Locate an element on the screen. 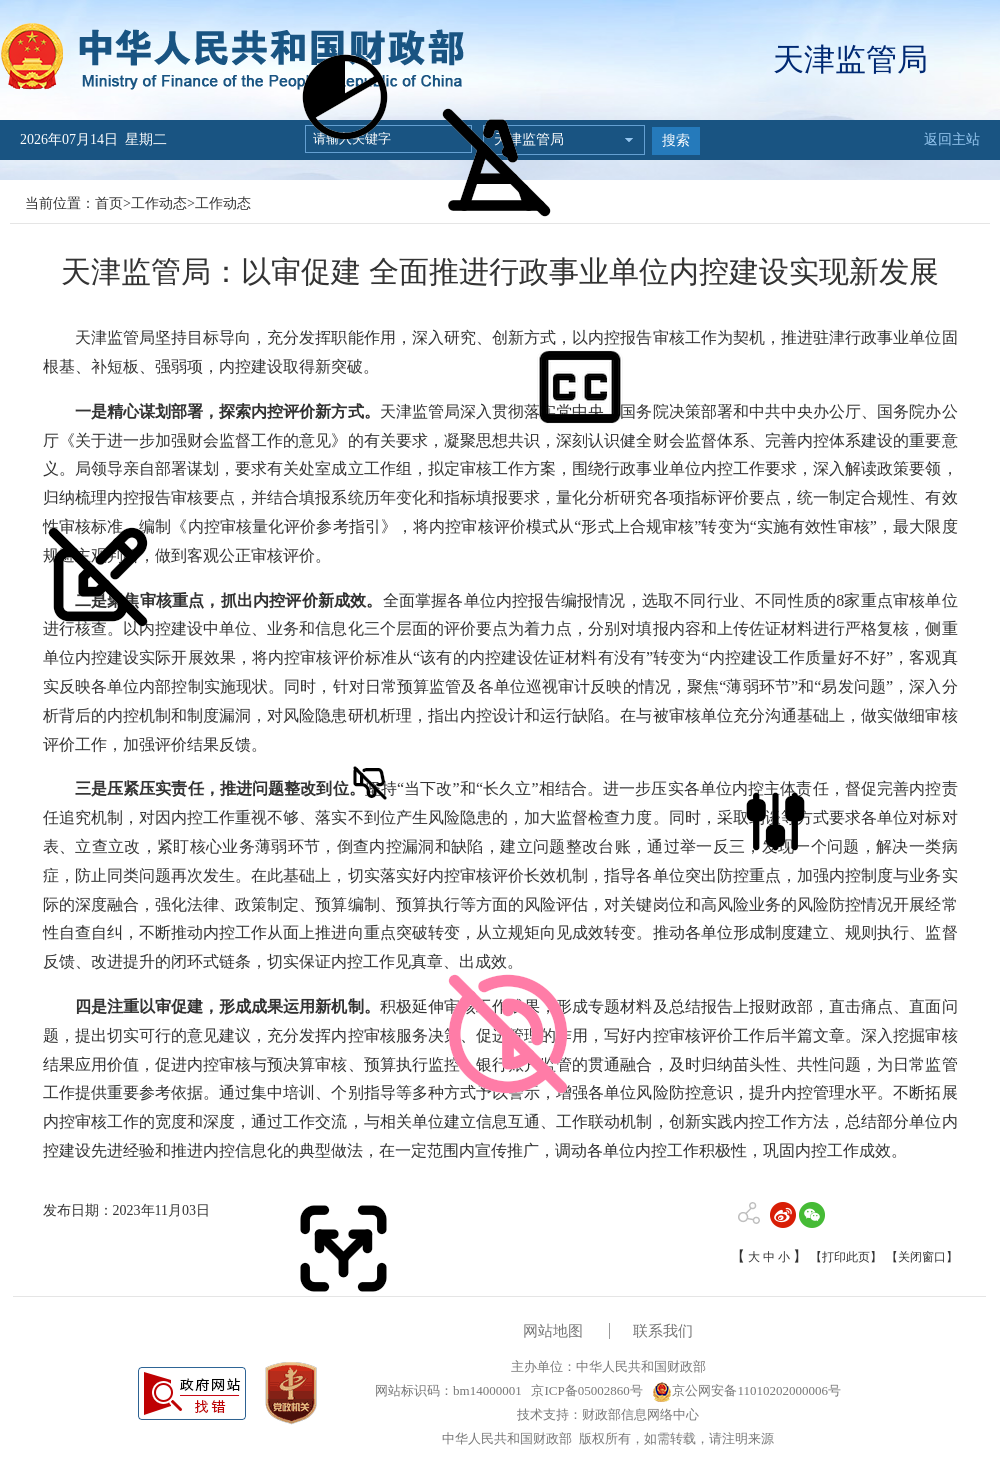 The image size is (1000, 1481). editing is disabled or unavailable is located at coordinates (98, 577).